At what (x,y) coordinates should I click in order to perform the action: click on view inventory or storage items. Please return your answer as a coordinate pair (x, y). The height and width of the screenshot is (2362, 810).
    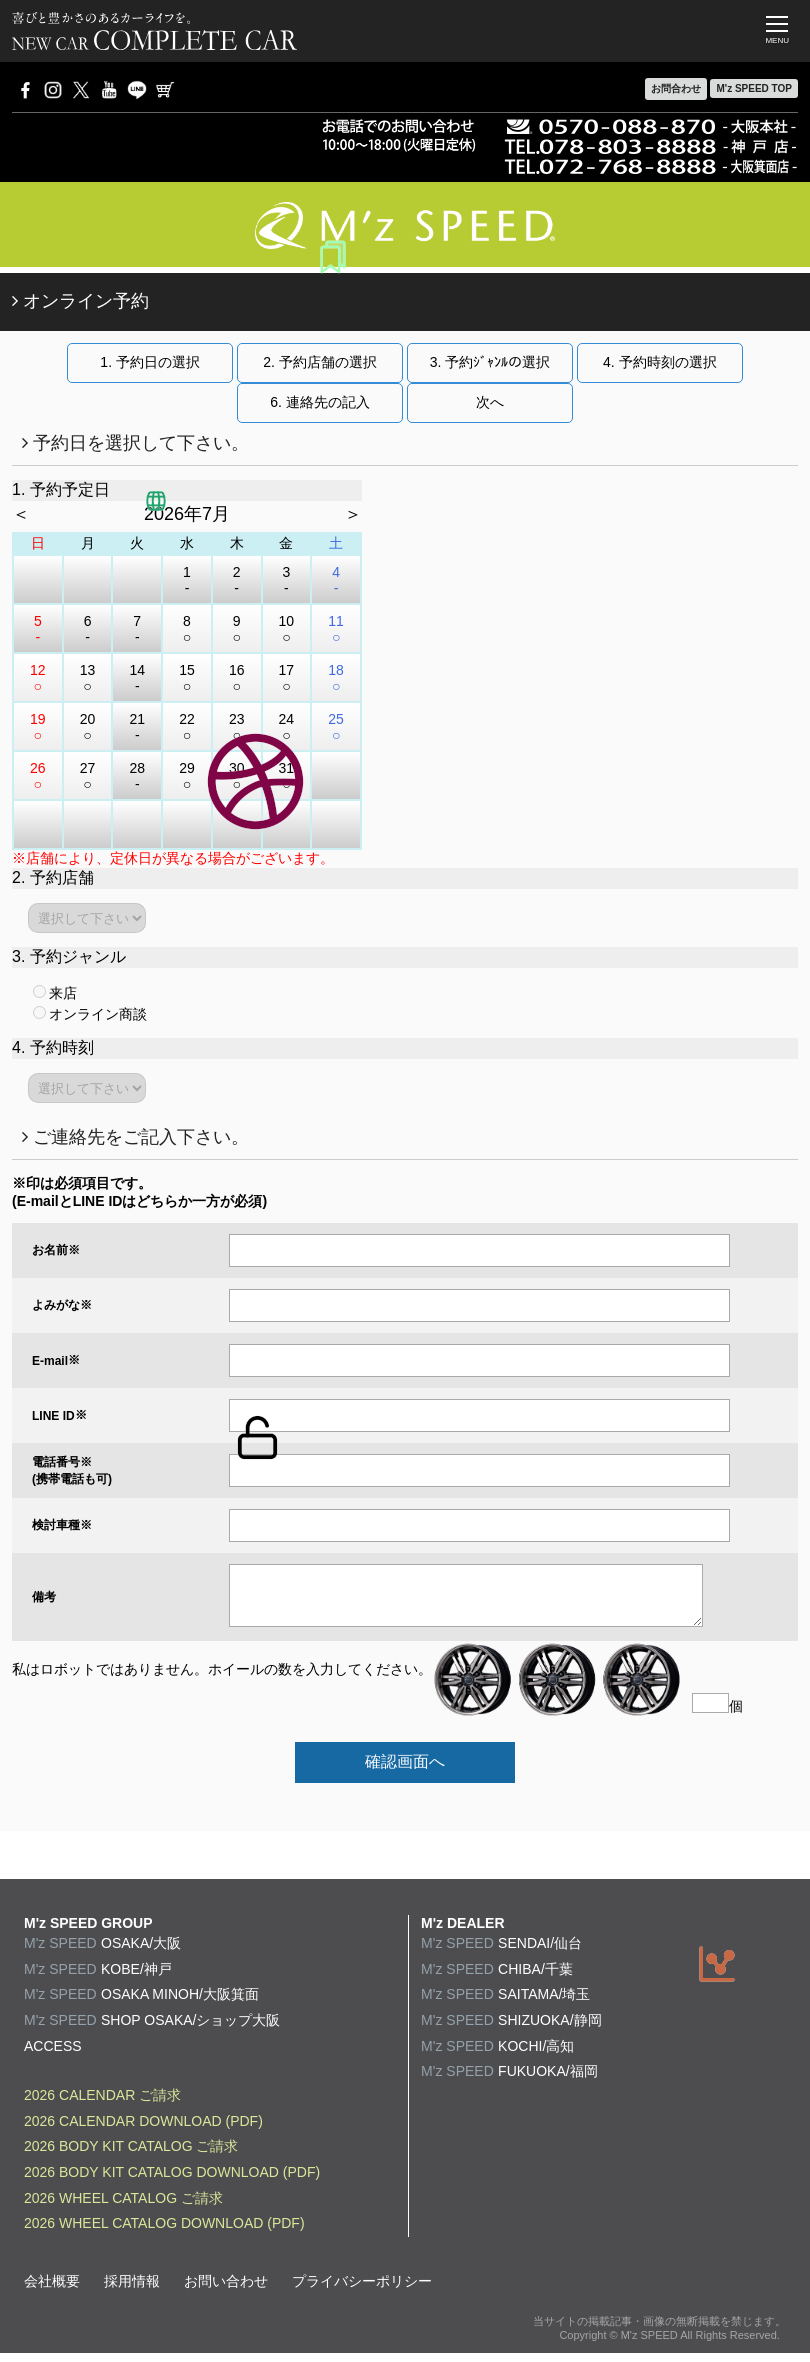
    Looking at the image, I should click on (156, 501).